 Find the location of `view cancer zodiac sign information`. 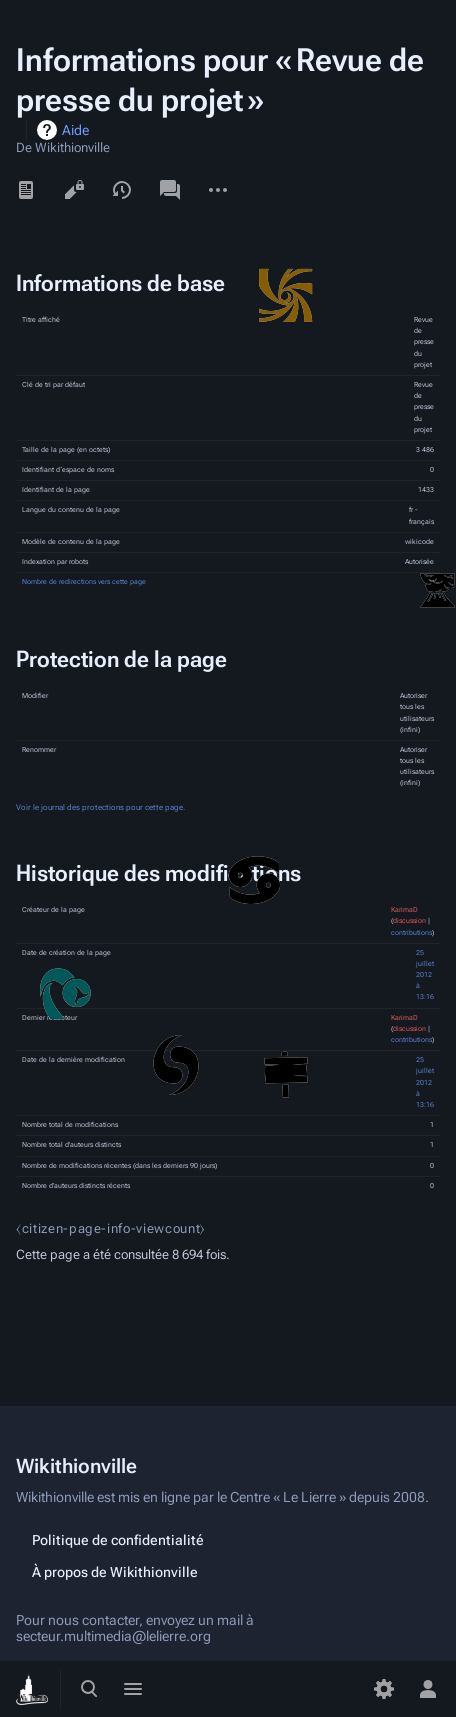

view cancer zodiac sign information is located at coordinates (254, 880).